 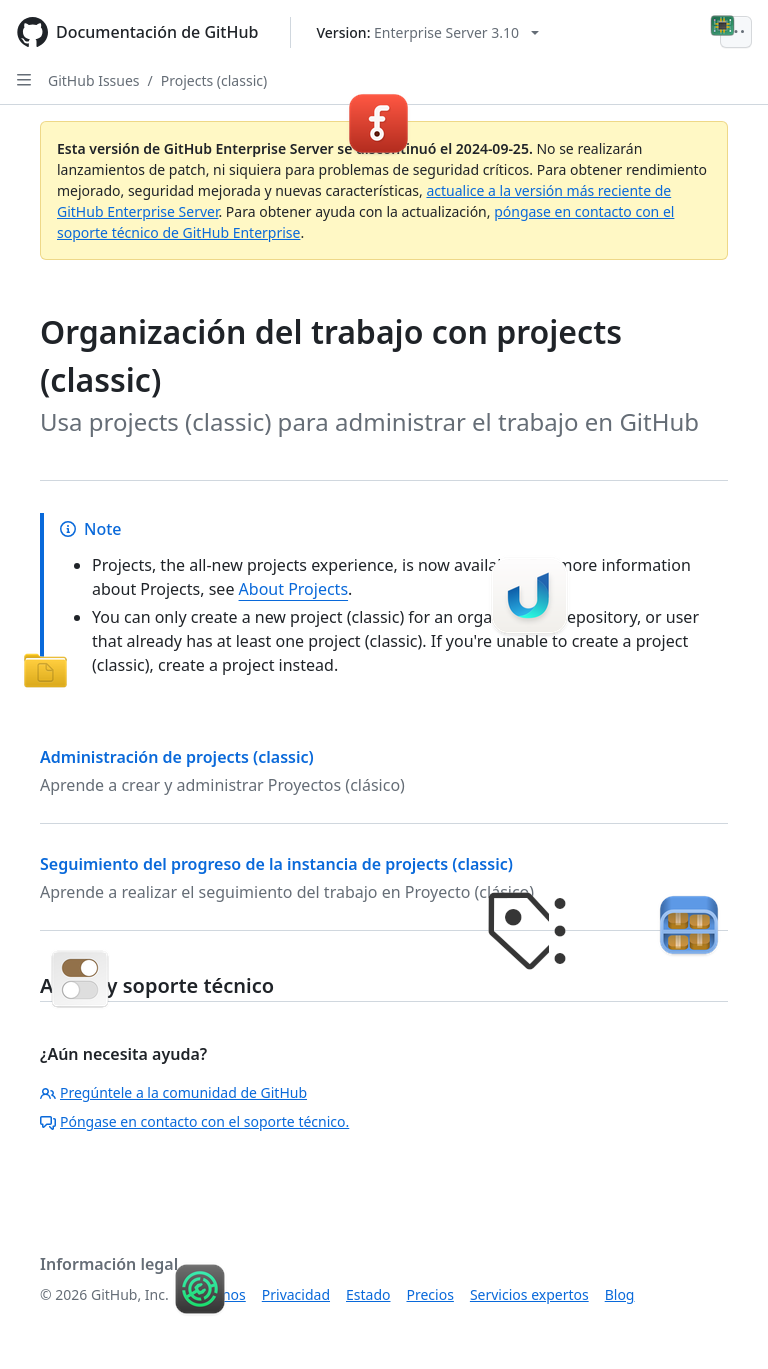 What do you see at coordinates (45, 670) in the screenshot?
I see `open your documents folder` at bounding box center [45, 670].